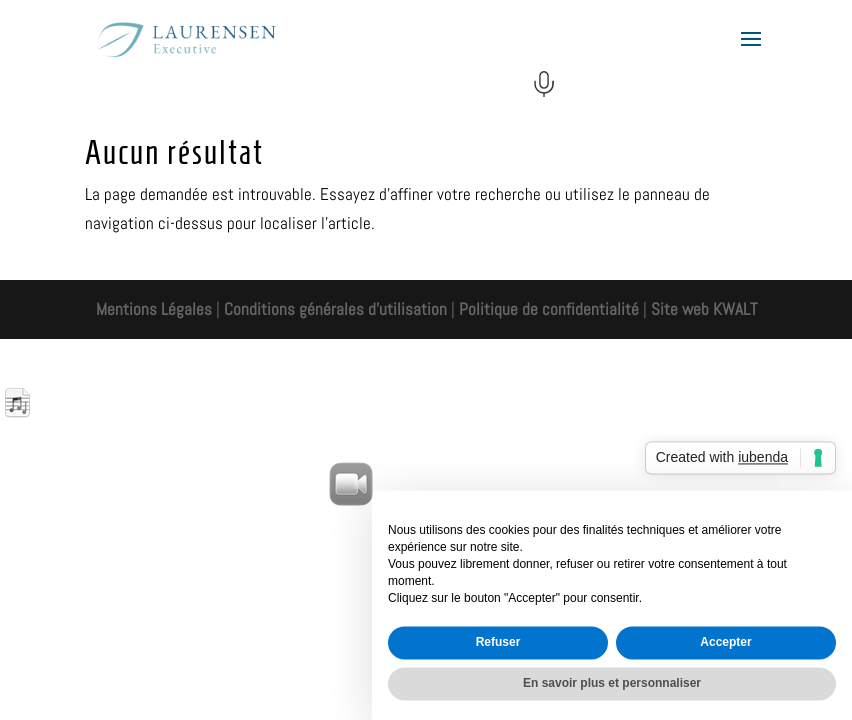 The width and height of the screenshot is (852, 720). What do you see at coordinates (17, 402) in the screenshot?
I see `a lilypond music notation file` at bounding box center [17, 402].